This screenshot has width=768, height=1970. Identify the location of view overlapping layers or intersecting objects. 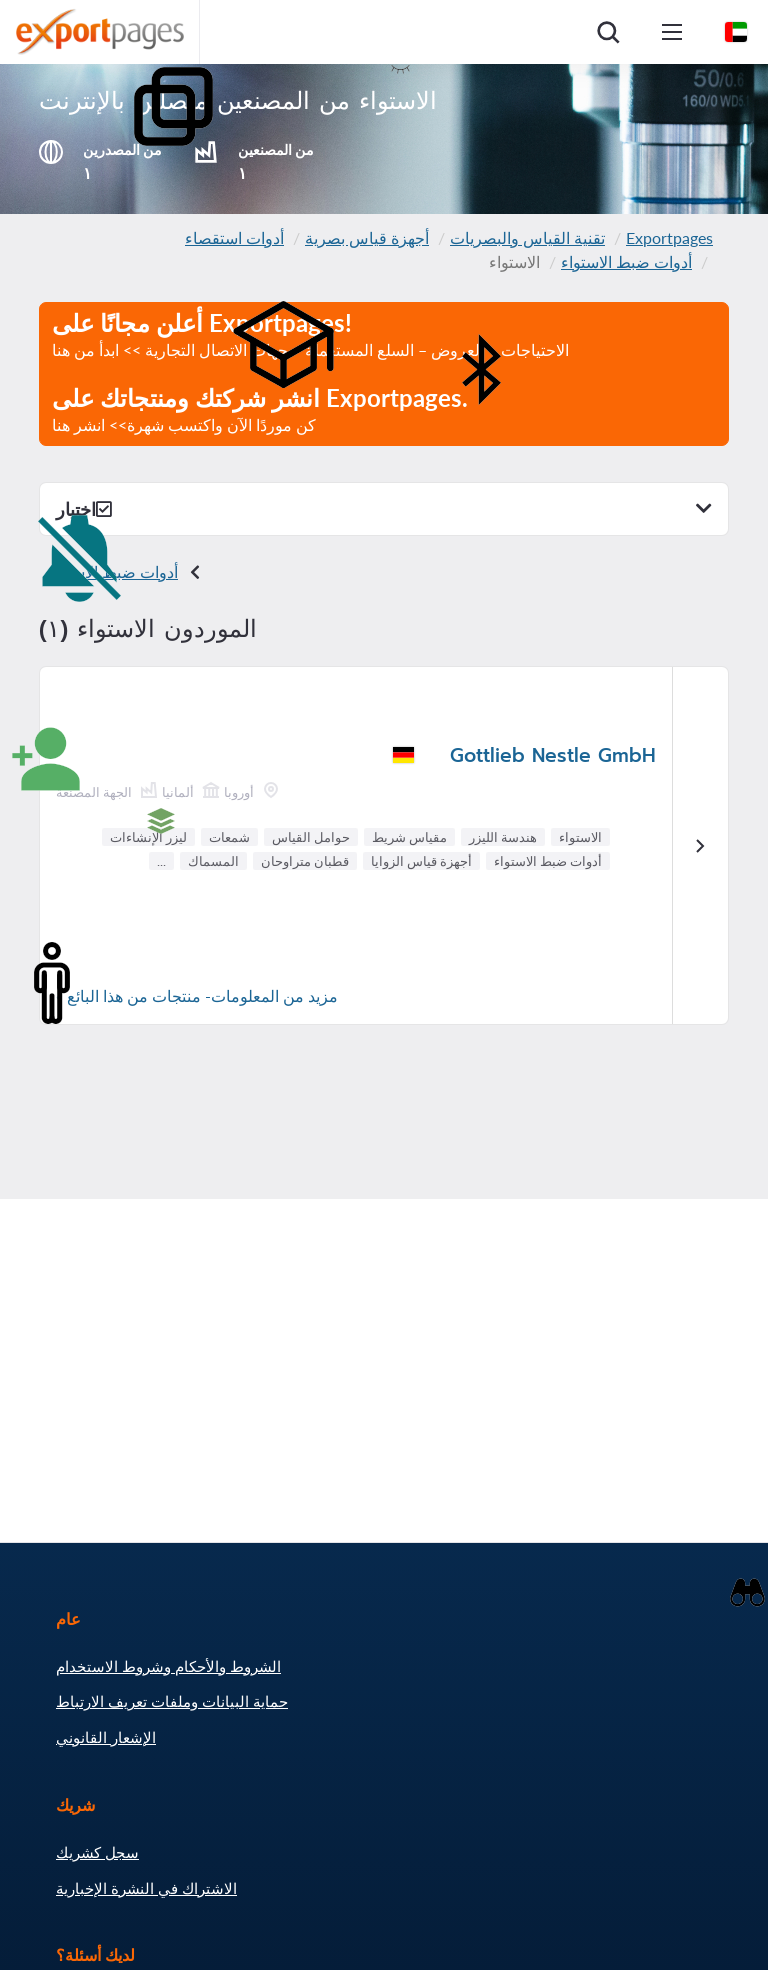
(173, 106).